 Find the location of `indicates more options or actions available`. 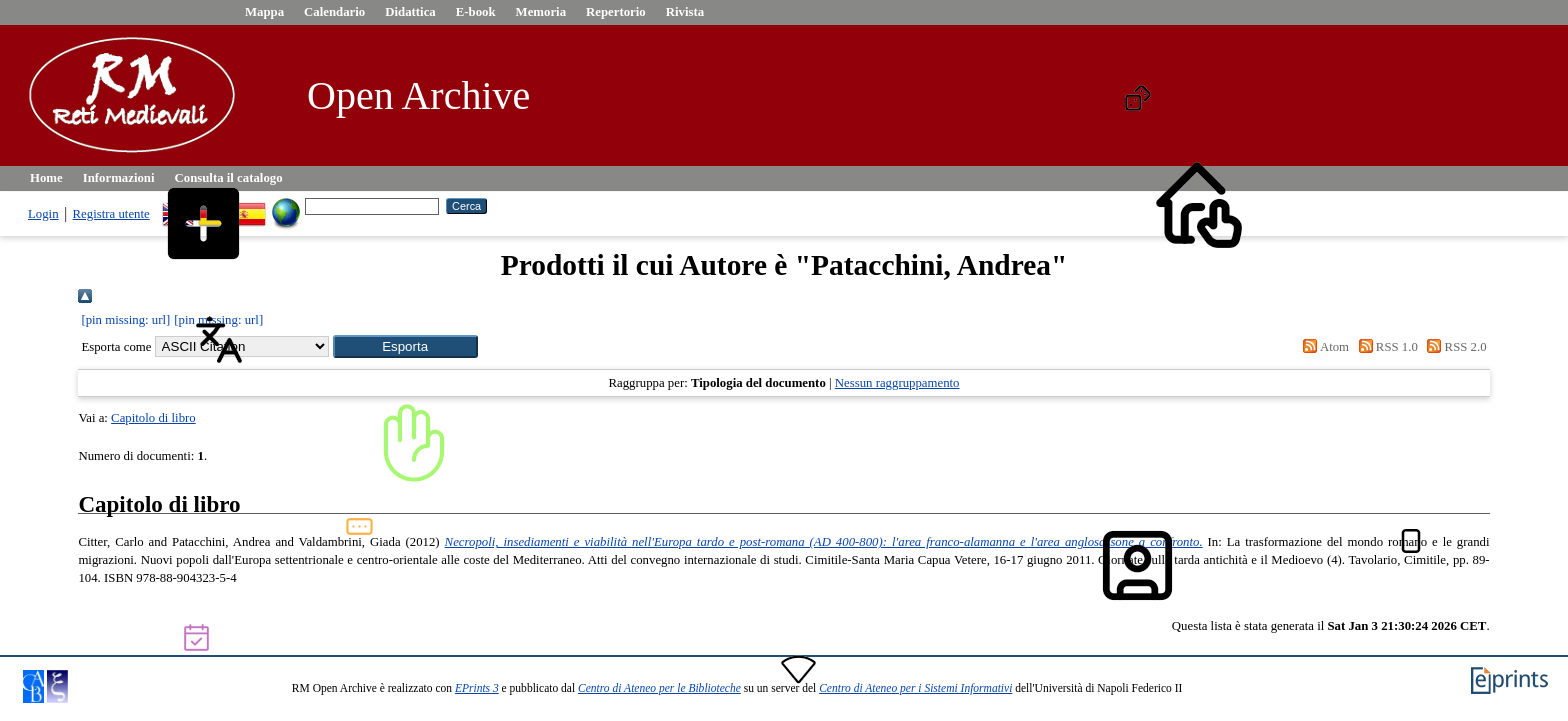

indicates more options or actions available is located at coordinates (359, 526).